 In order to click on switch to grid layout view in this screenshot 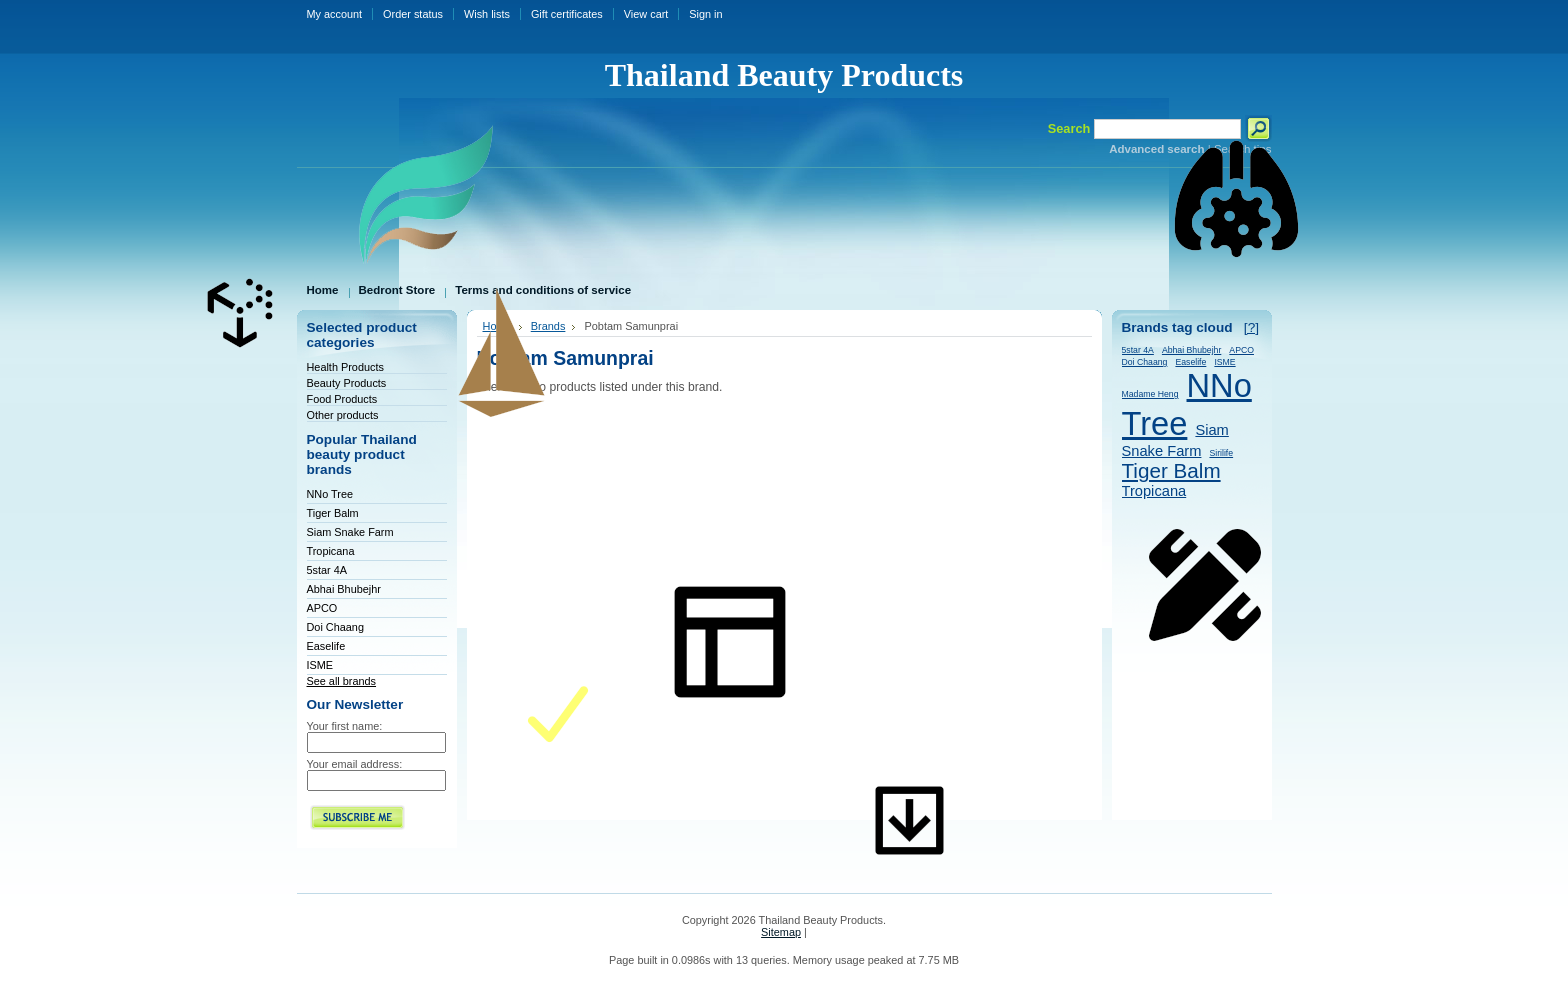, I will do `click(730, 642)`.